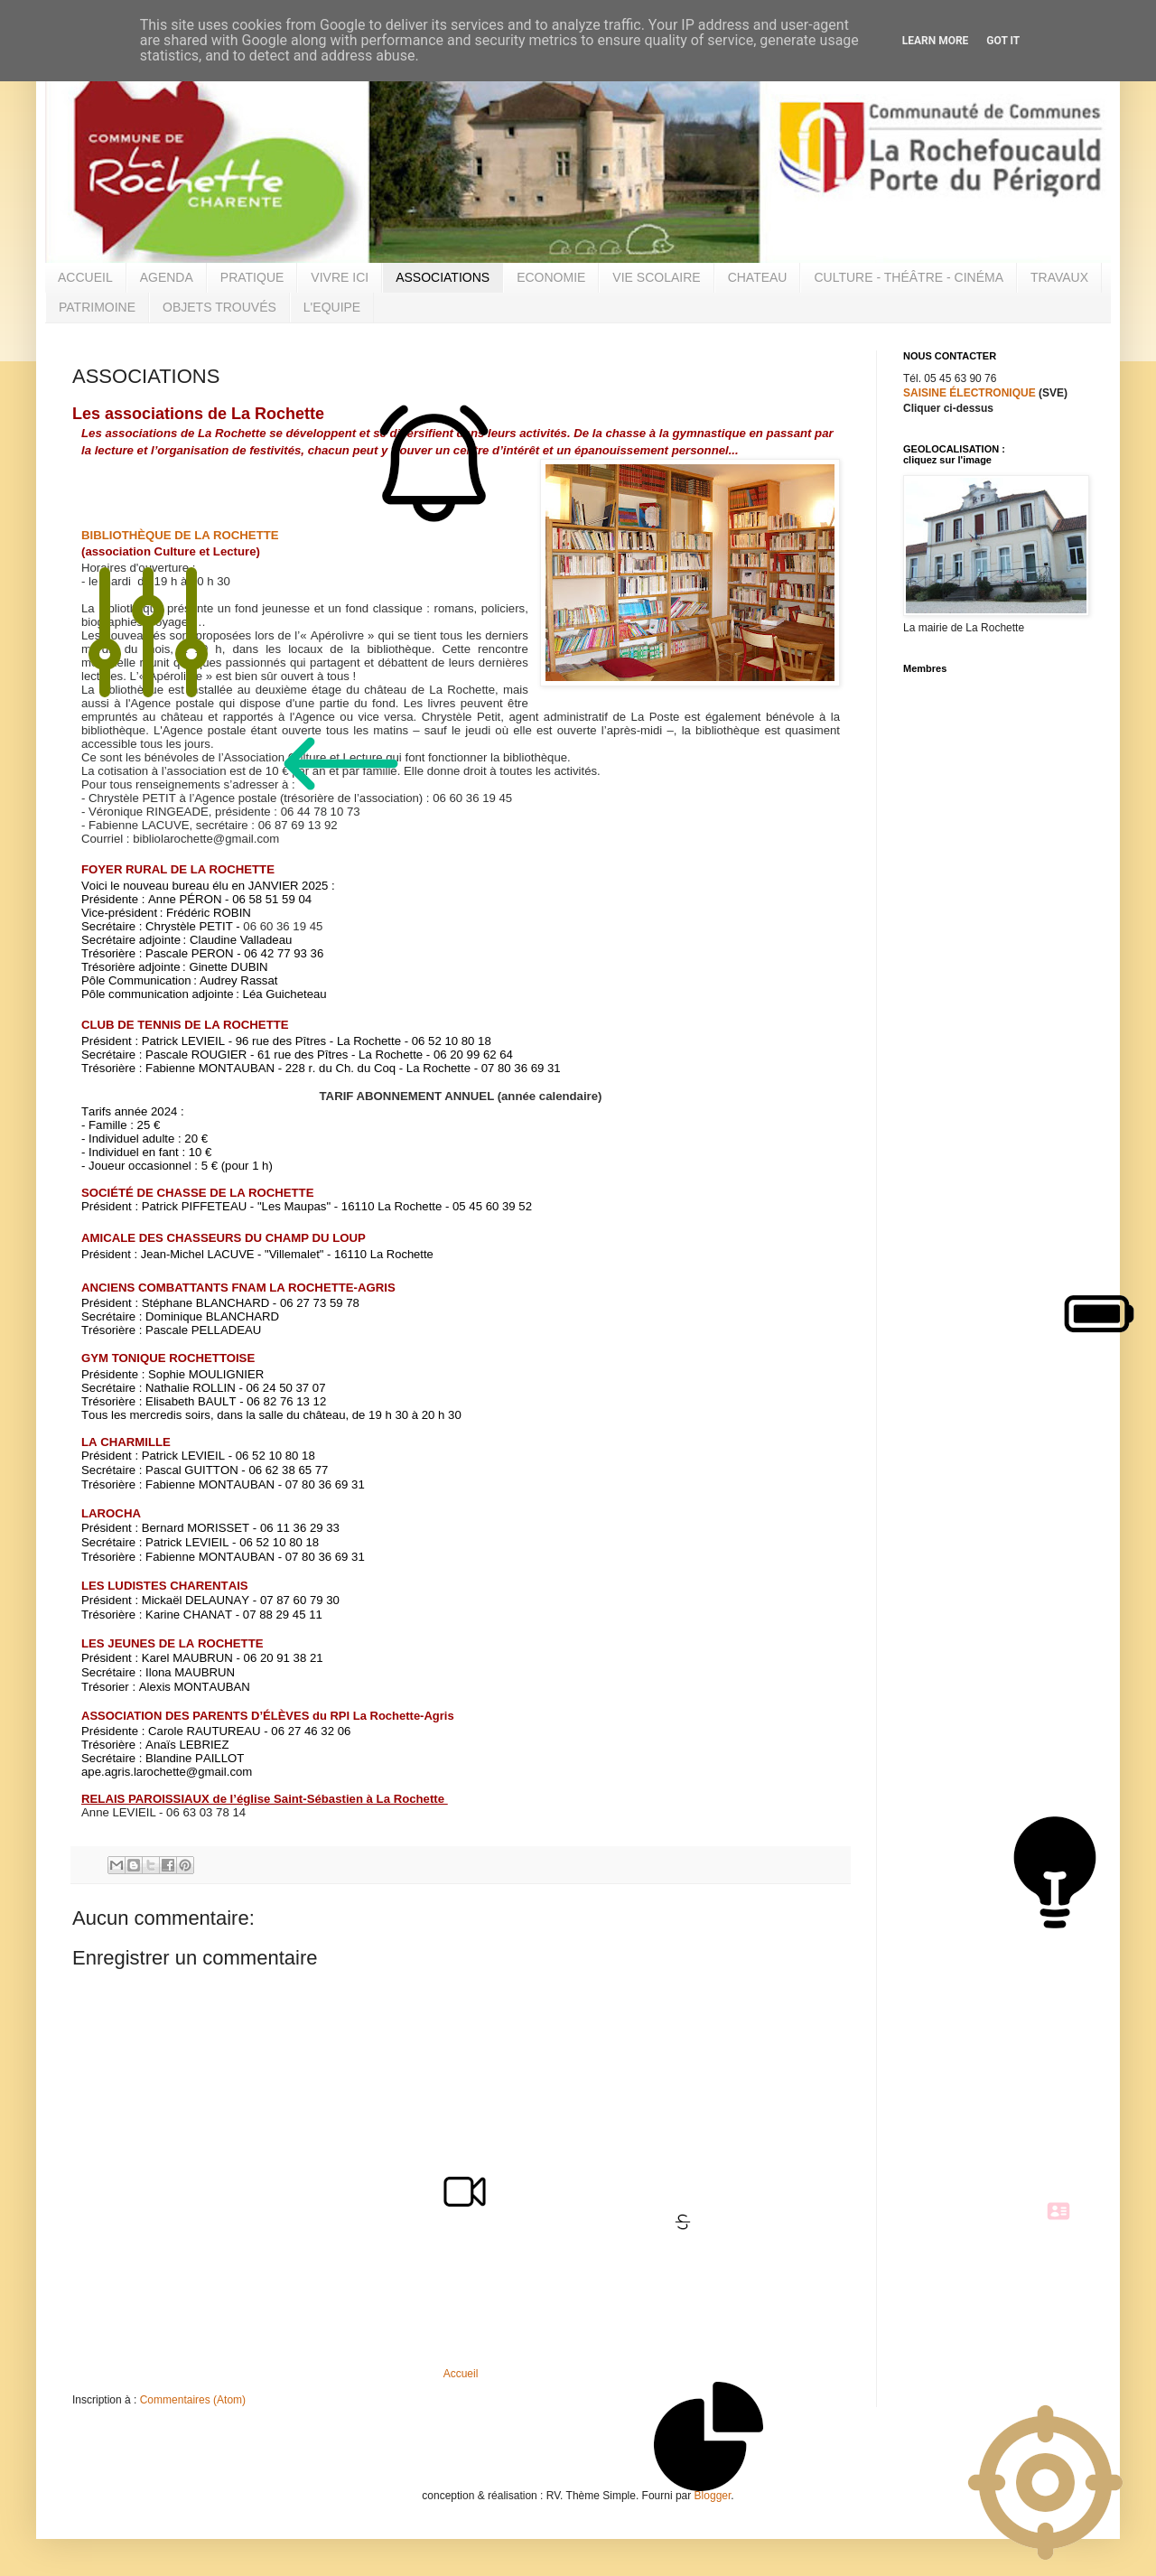  Describe the element at coordinates (708, 2436) in the screenshot. I see `view analytics or statistics breakdown` at that location.